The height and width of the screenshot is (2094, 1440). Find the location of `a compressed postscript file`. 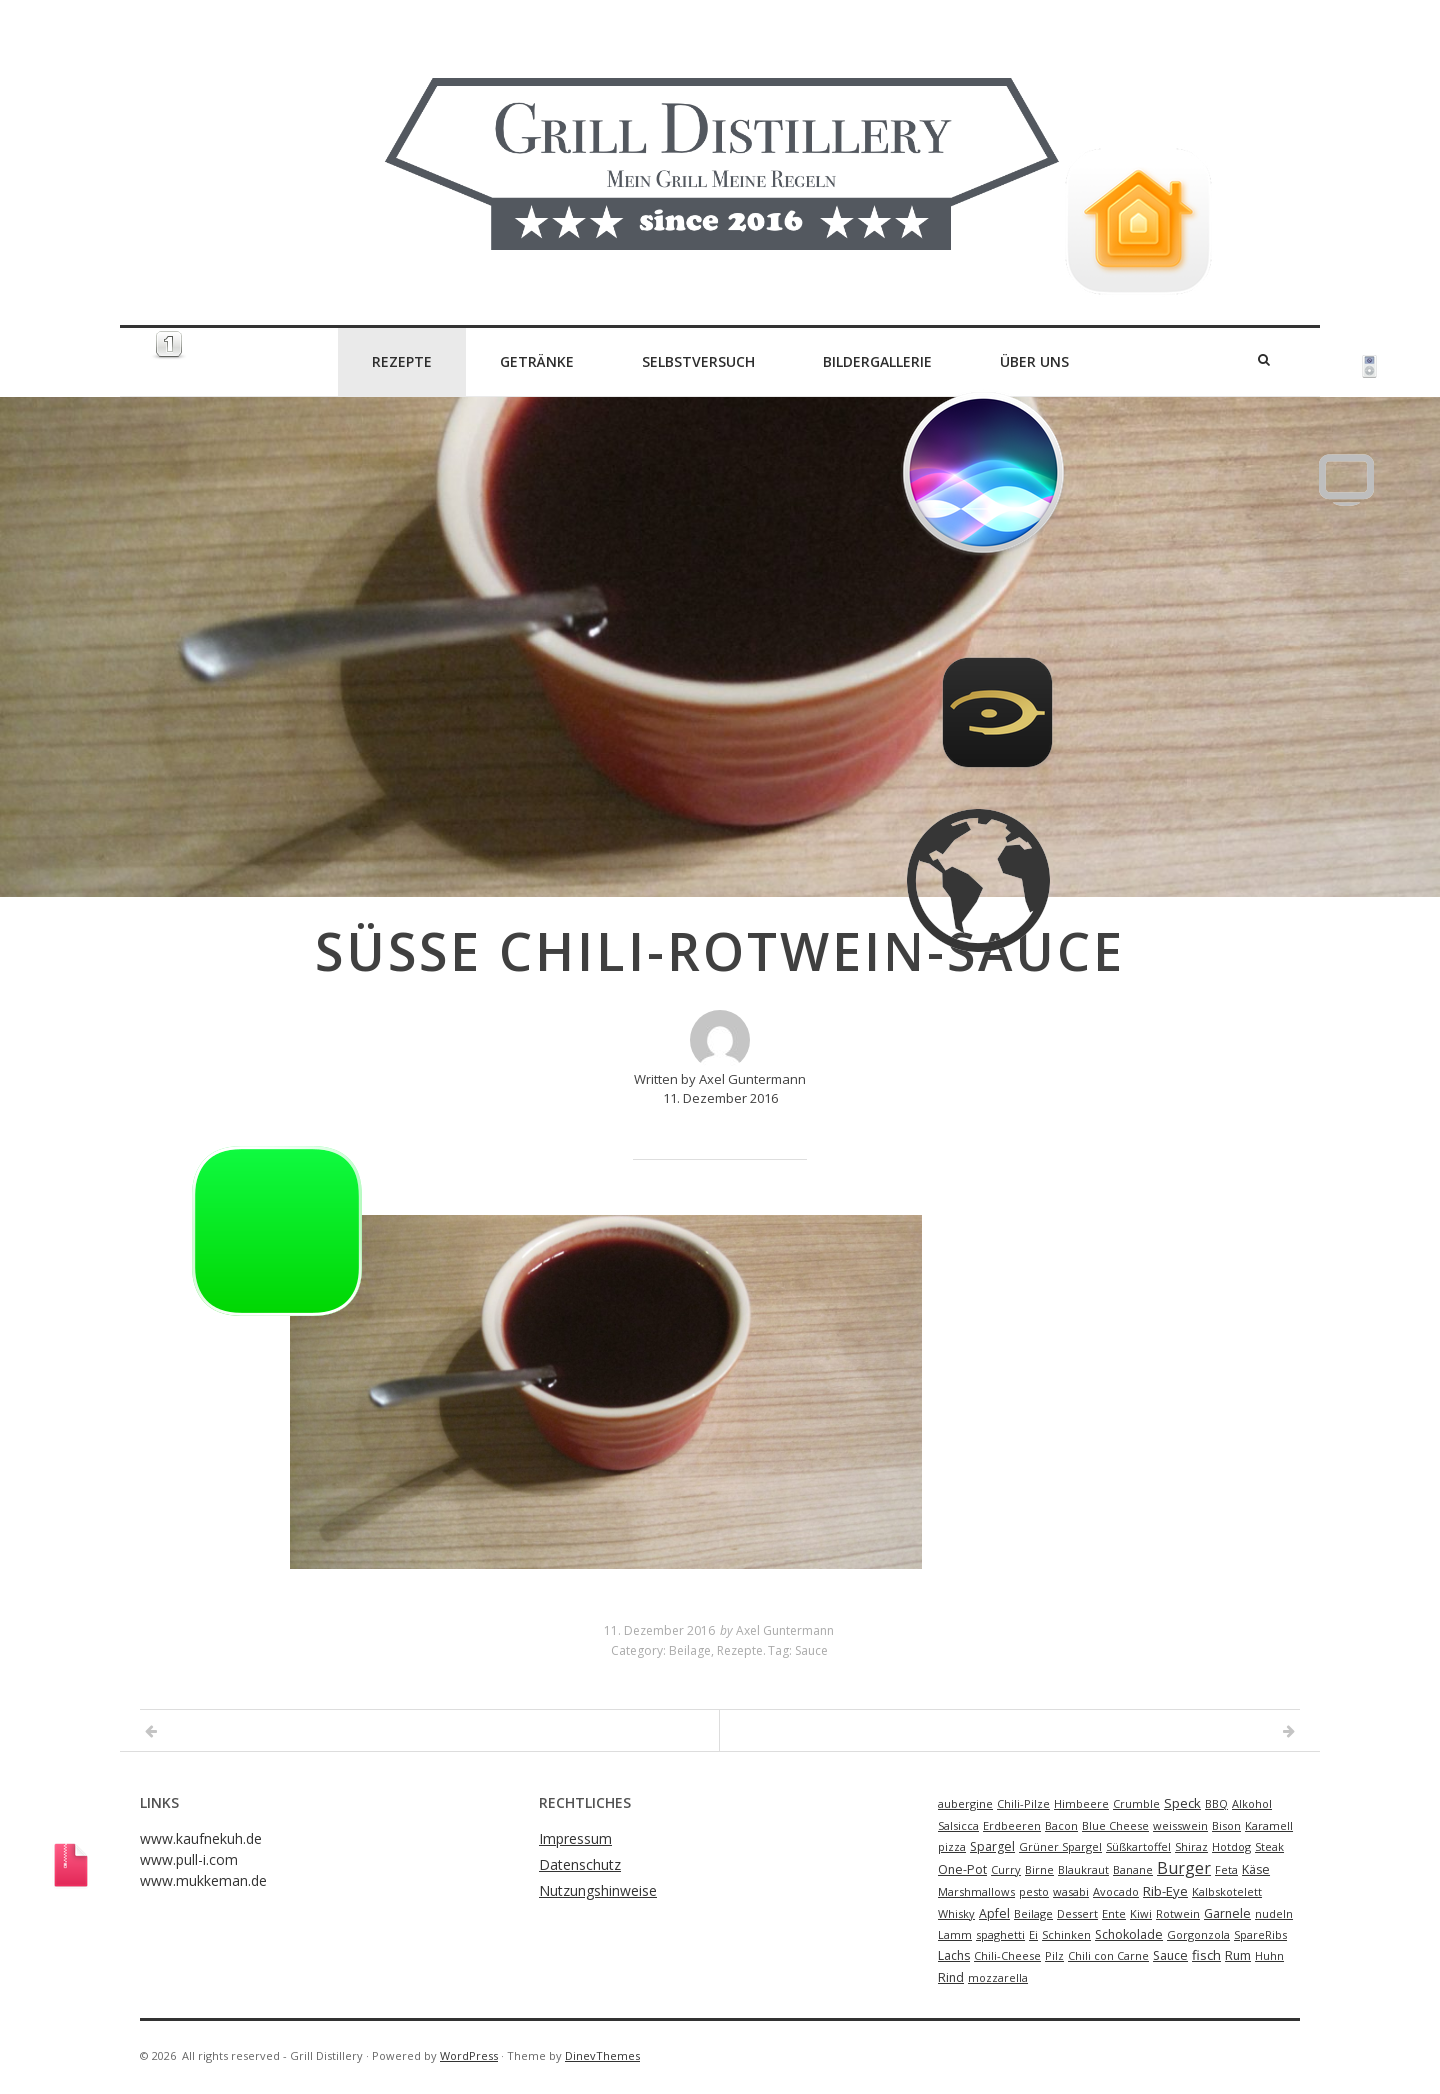

a compressed postscript file is located at coordinates (71, 1866).